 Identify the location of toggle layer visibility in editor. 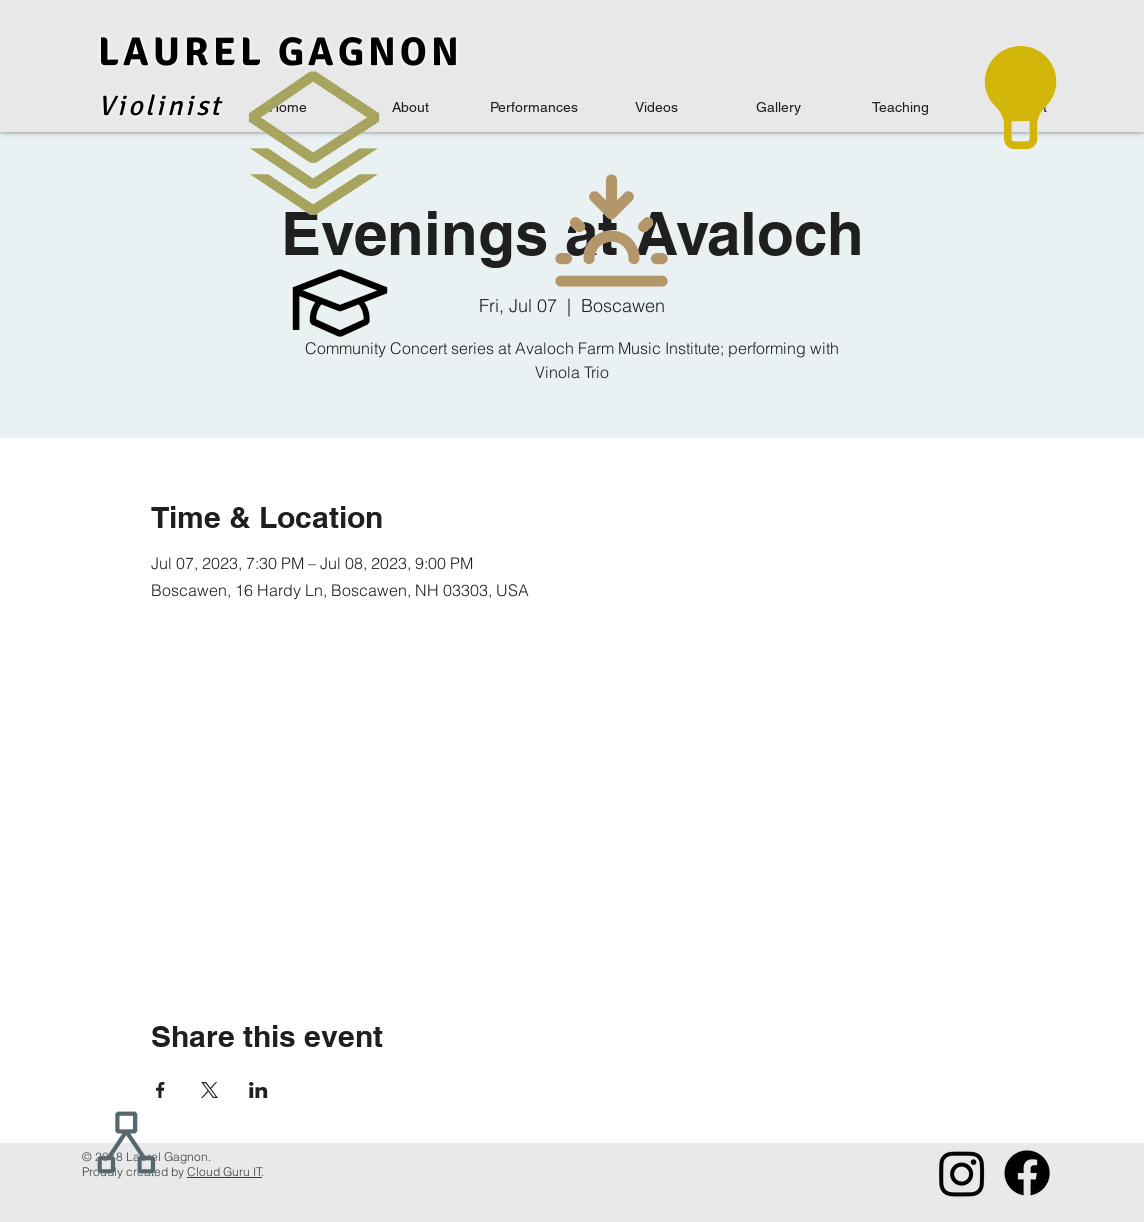
(314, 143).